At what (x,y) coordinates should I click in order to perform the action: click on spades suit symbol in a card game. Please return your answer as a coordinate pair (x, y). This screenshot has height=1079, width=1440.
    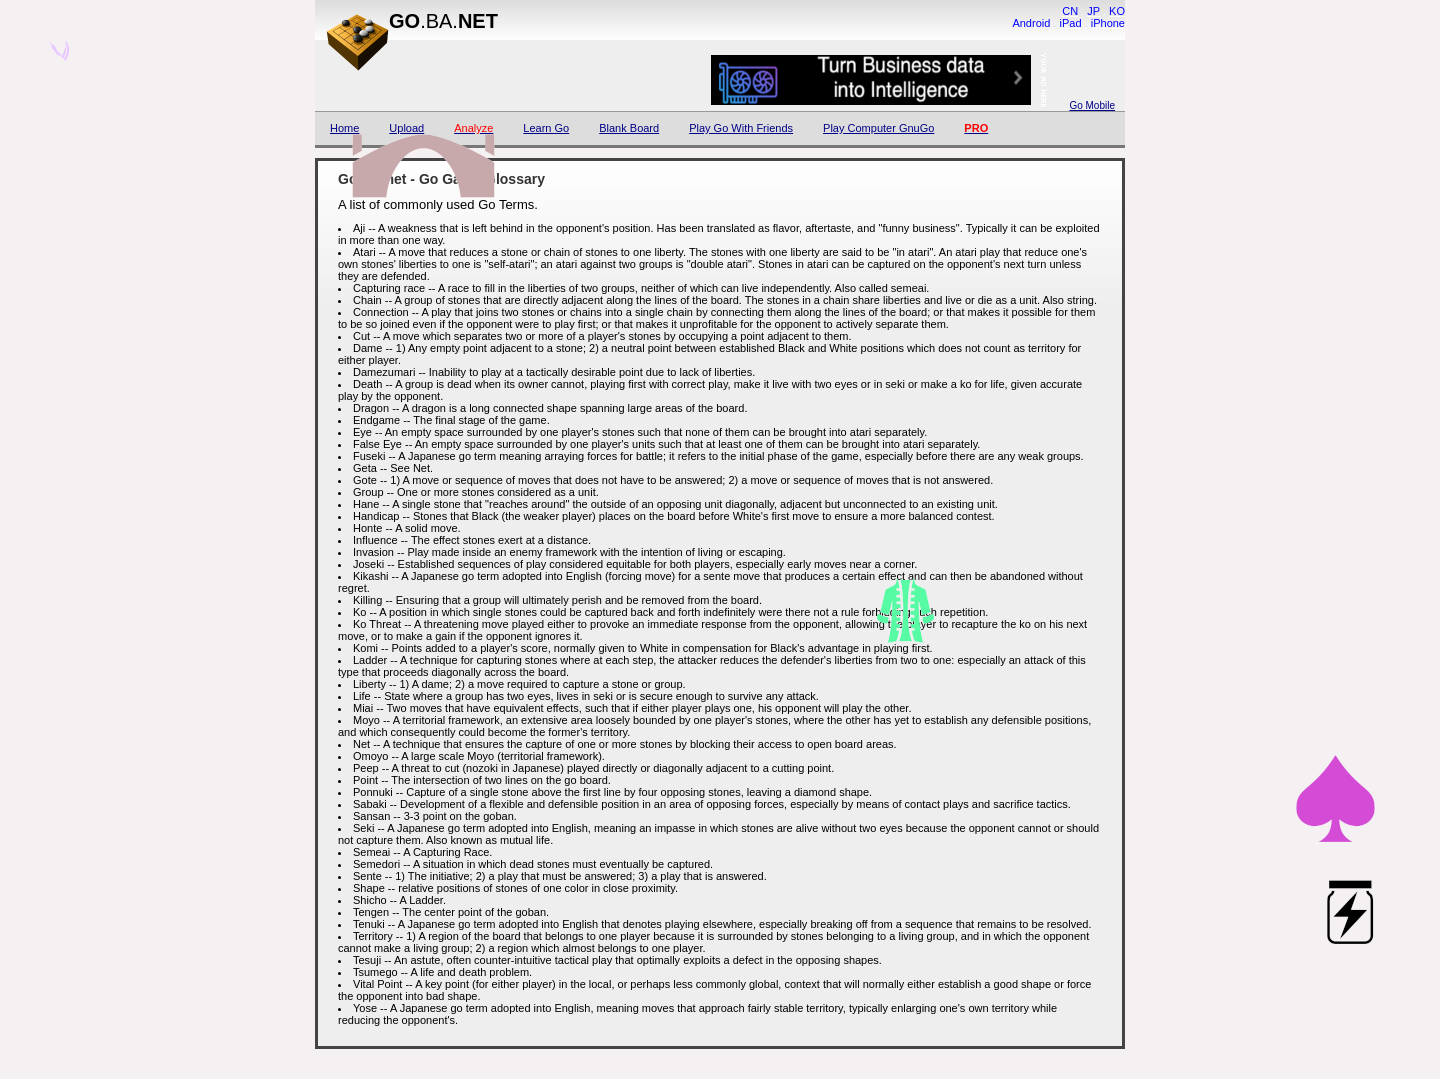
    Looking at the image, I should click on (1335, 798).